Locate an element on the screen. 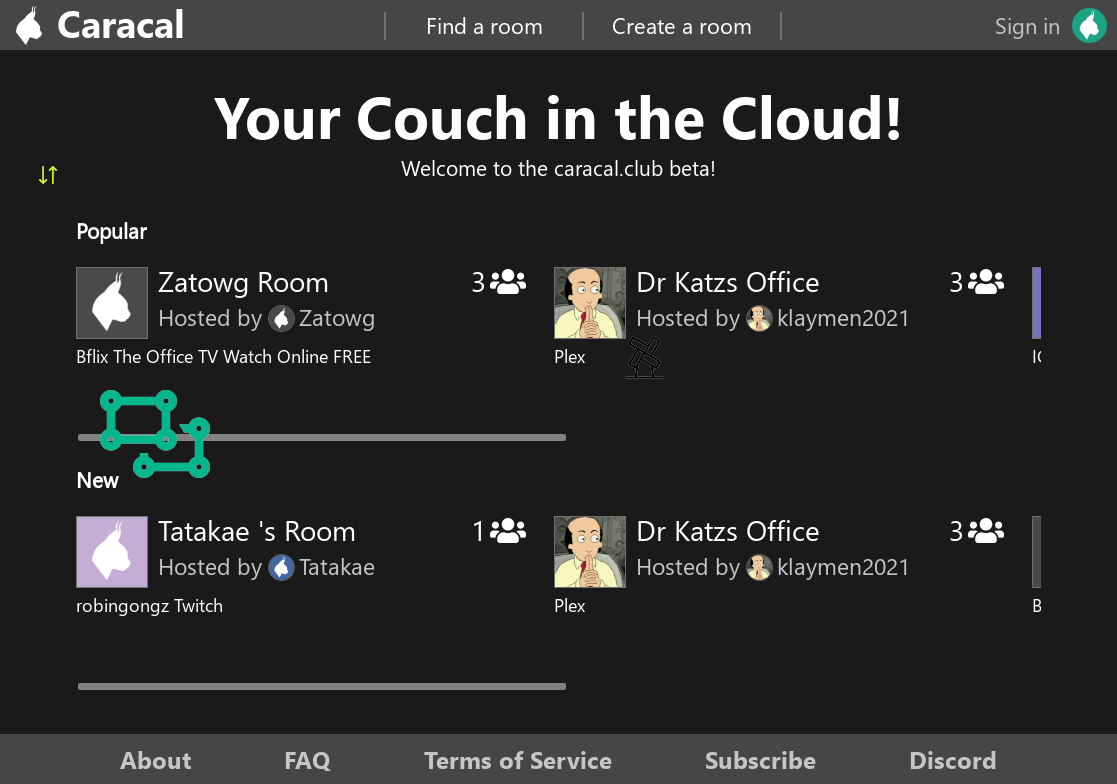 The image size is (1117, 784). sort items in ascending or descending order is located at coordinates (48, 175).